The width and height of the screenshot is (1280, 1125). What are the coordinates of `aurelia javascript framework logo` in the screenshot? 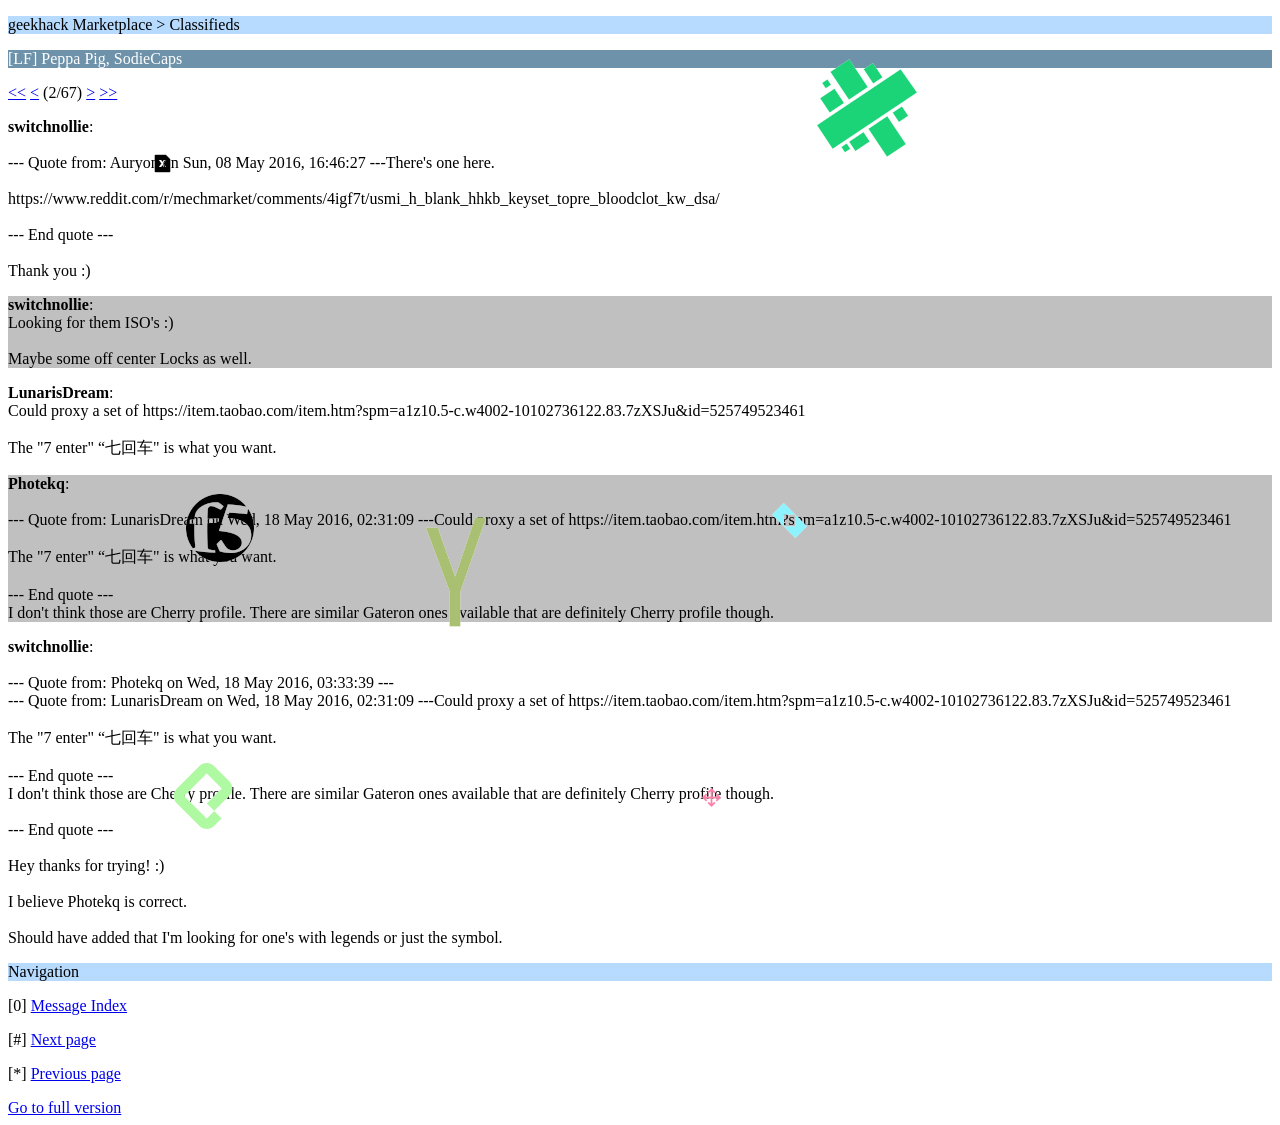 It's located at (867, 108).